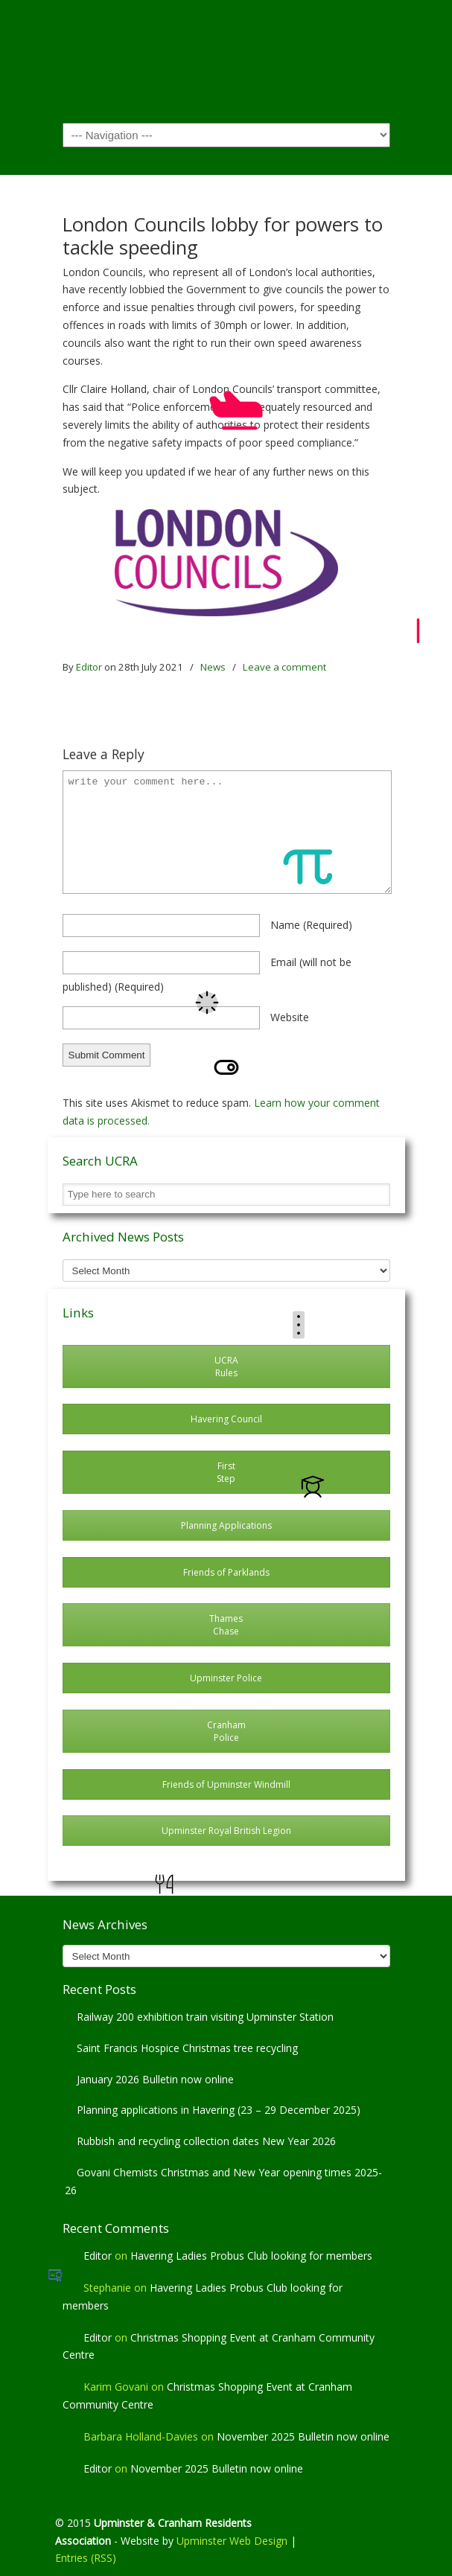  Describe the element at coordinates (299, 1325) in the screenshot. I see `open more options menu` at that location.